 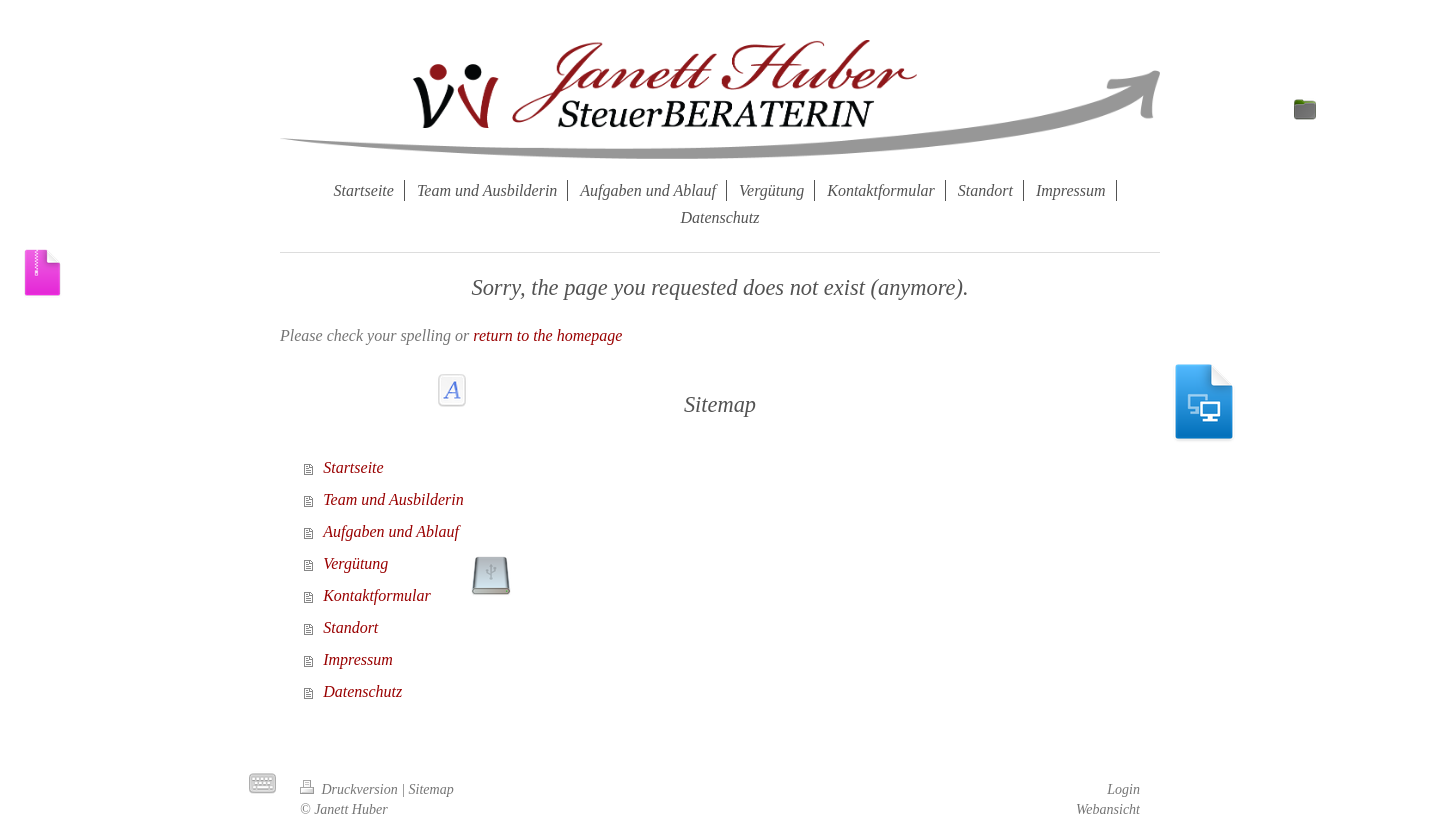 What do you see at coordinates (452, 390) in the screenshot?
I see `open a font file` at bounding box center [452, 390].